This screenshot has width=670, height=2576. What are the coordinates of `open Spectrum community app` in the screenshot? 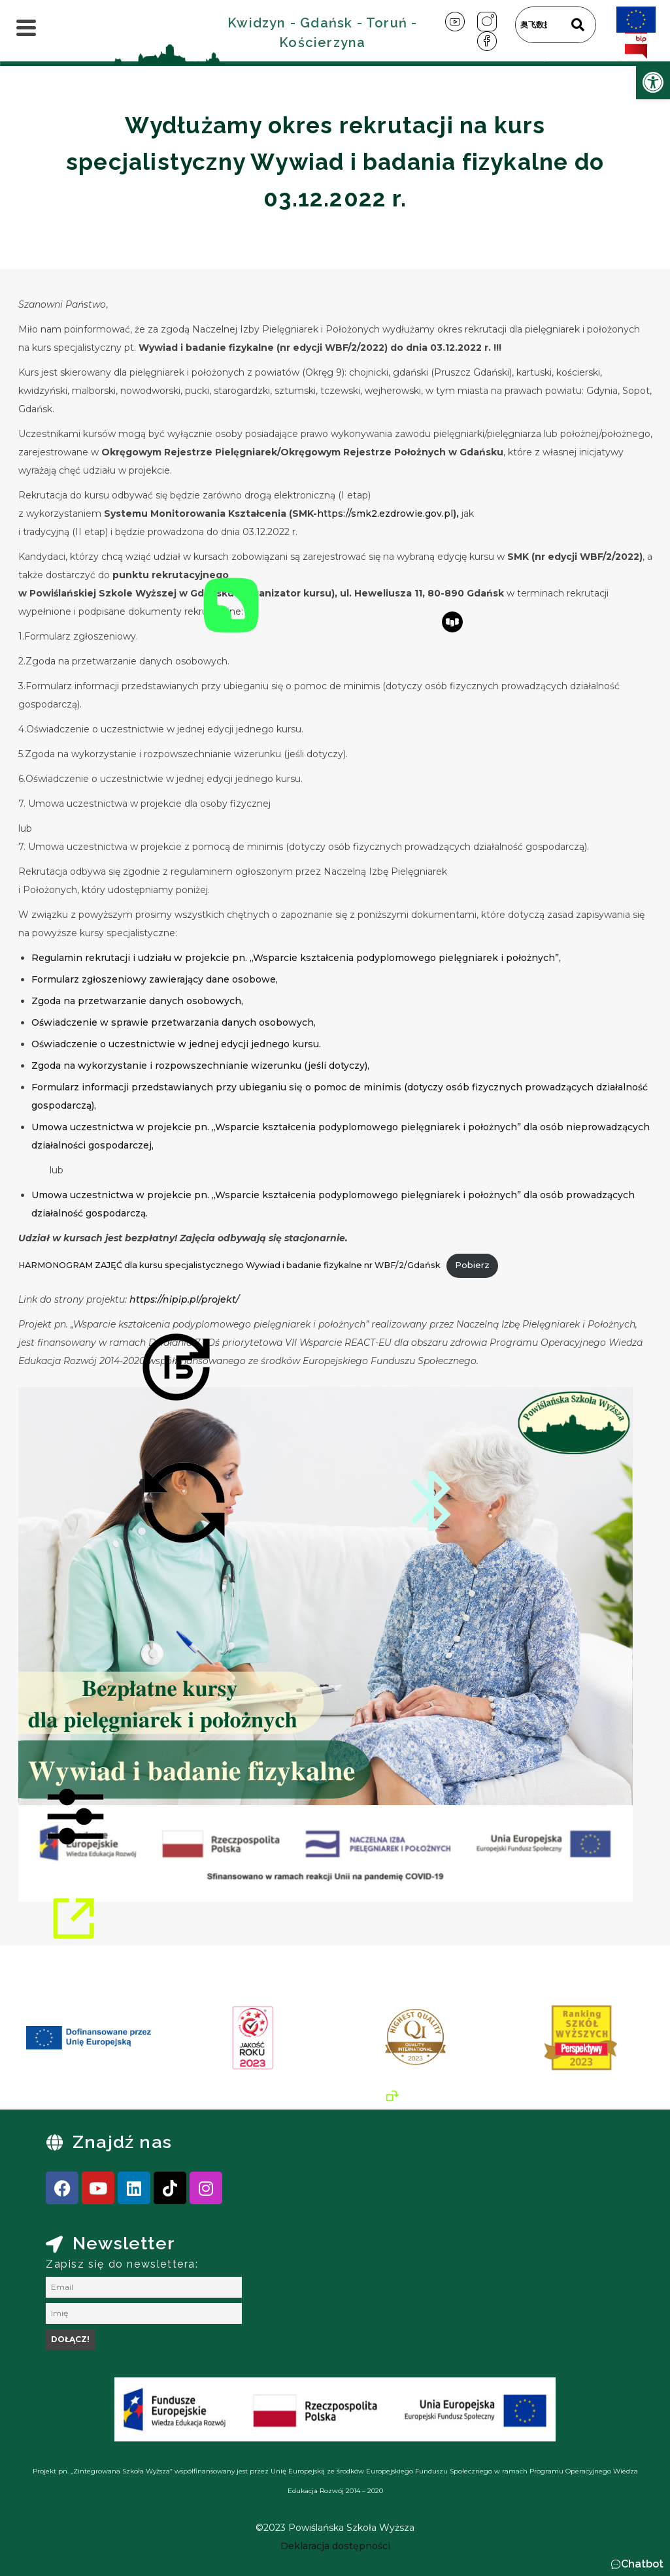 It's located at (231, 605).